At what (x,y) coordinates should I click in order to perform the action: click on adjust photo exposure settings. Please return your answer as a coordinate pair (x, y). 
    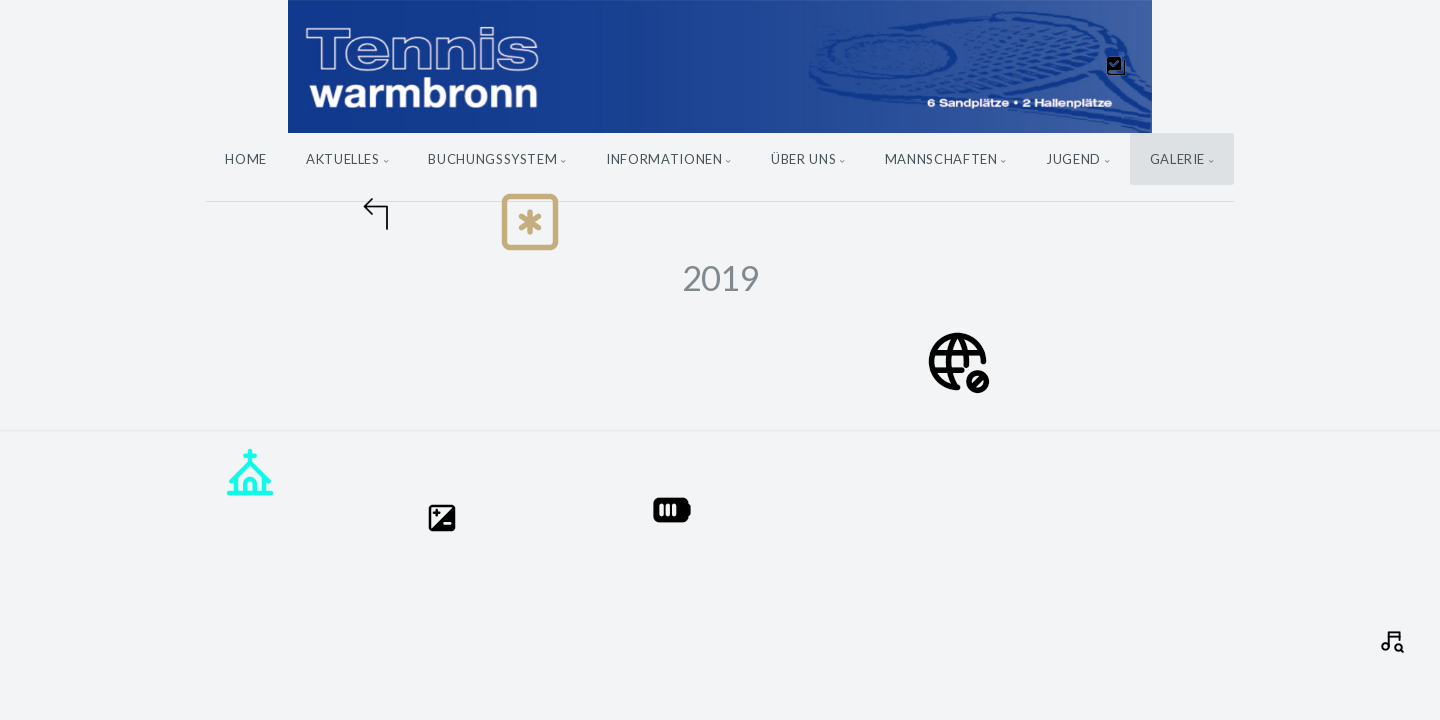
    Looking at the image, I should click on (442, 518).